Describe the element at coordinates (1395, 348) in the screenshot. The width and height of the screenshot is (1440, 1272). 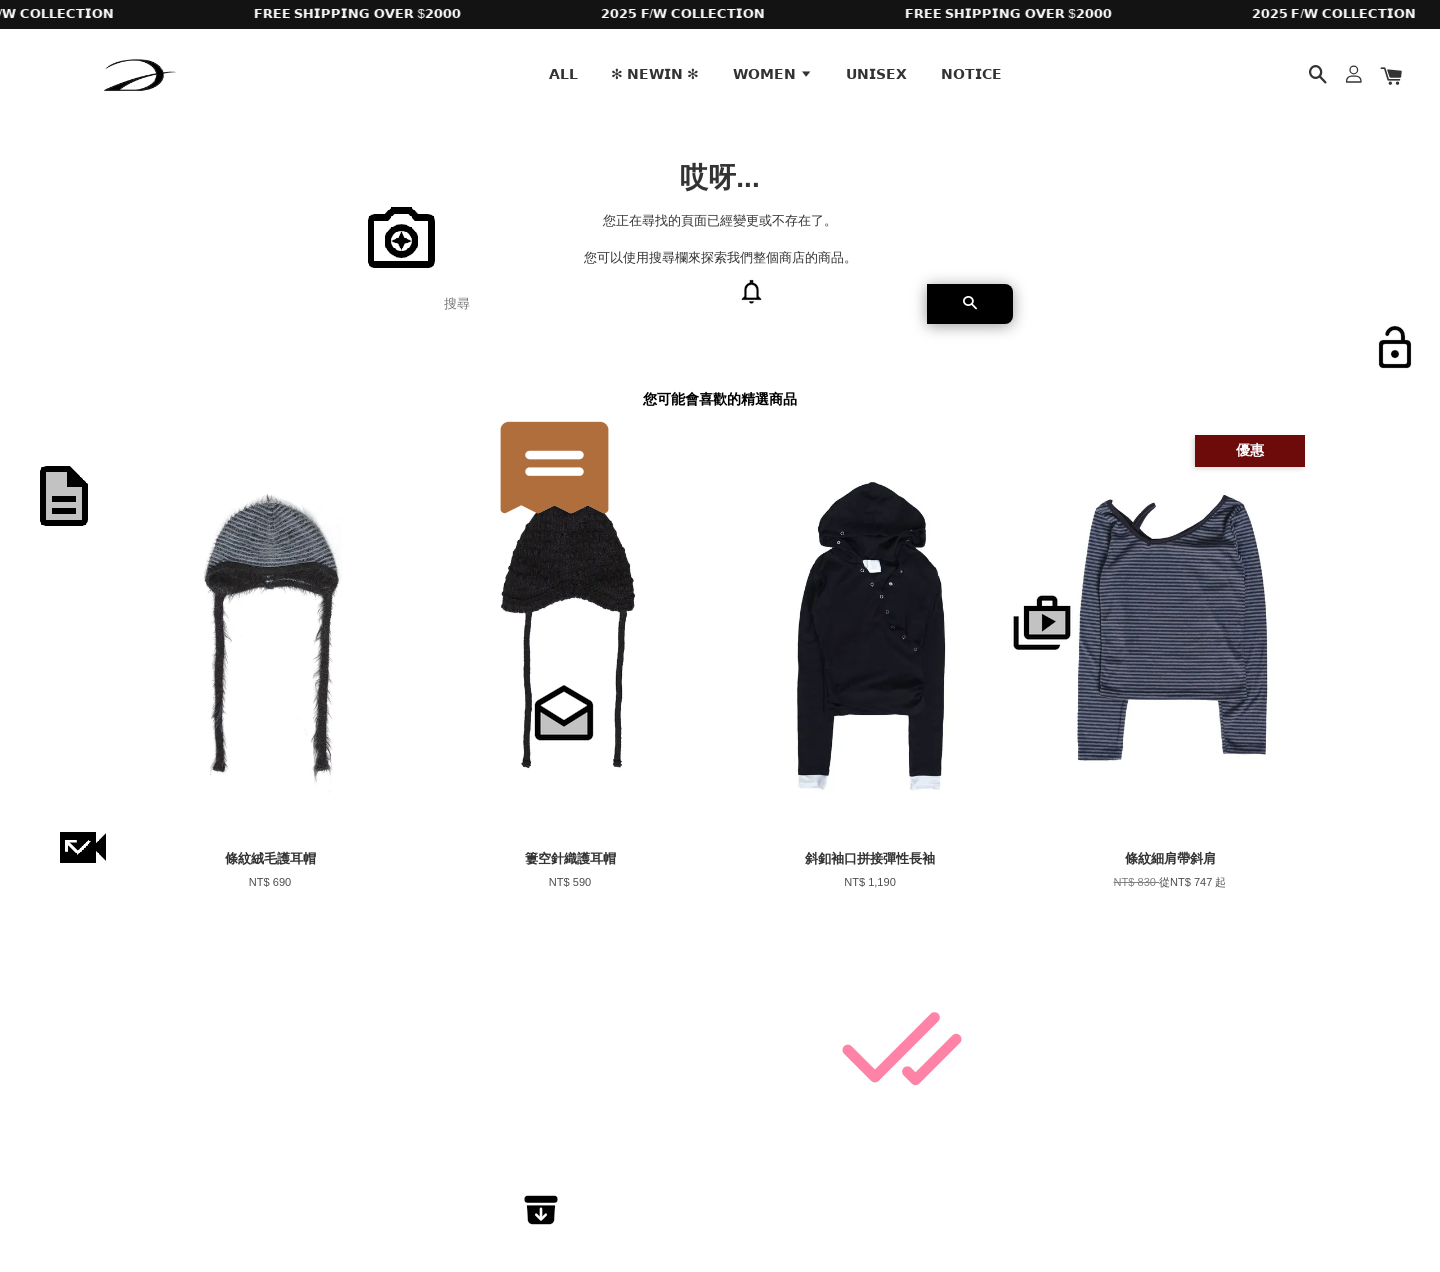
I see `indicates an unlocked or unsecured state` at that location.